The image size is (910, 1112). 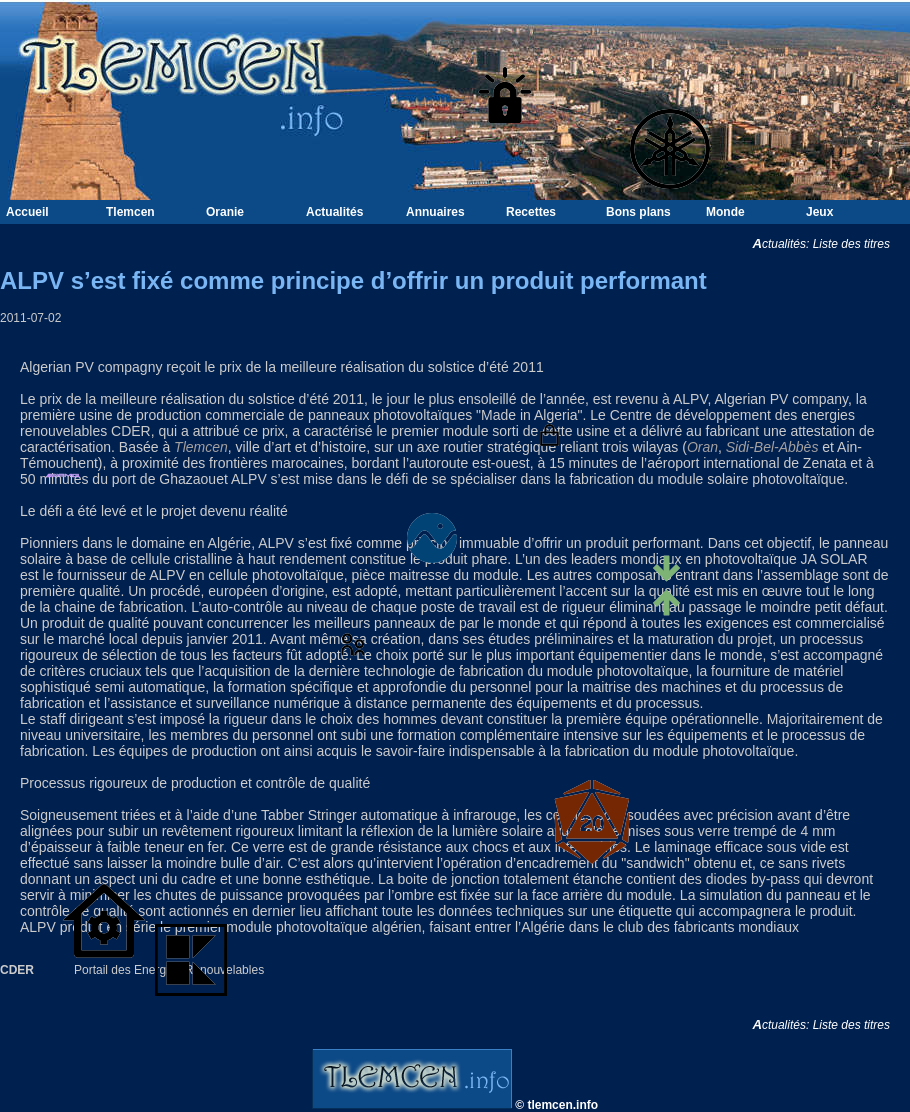 What do you see at coordinates (549, 435) in the screenshot?
I see `view your shopping cart` at bounding box center [549, 435].